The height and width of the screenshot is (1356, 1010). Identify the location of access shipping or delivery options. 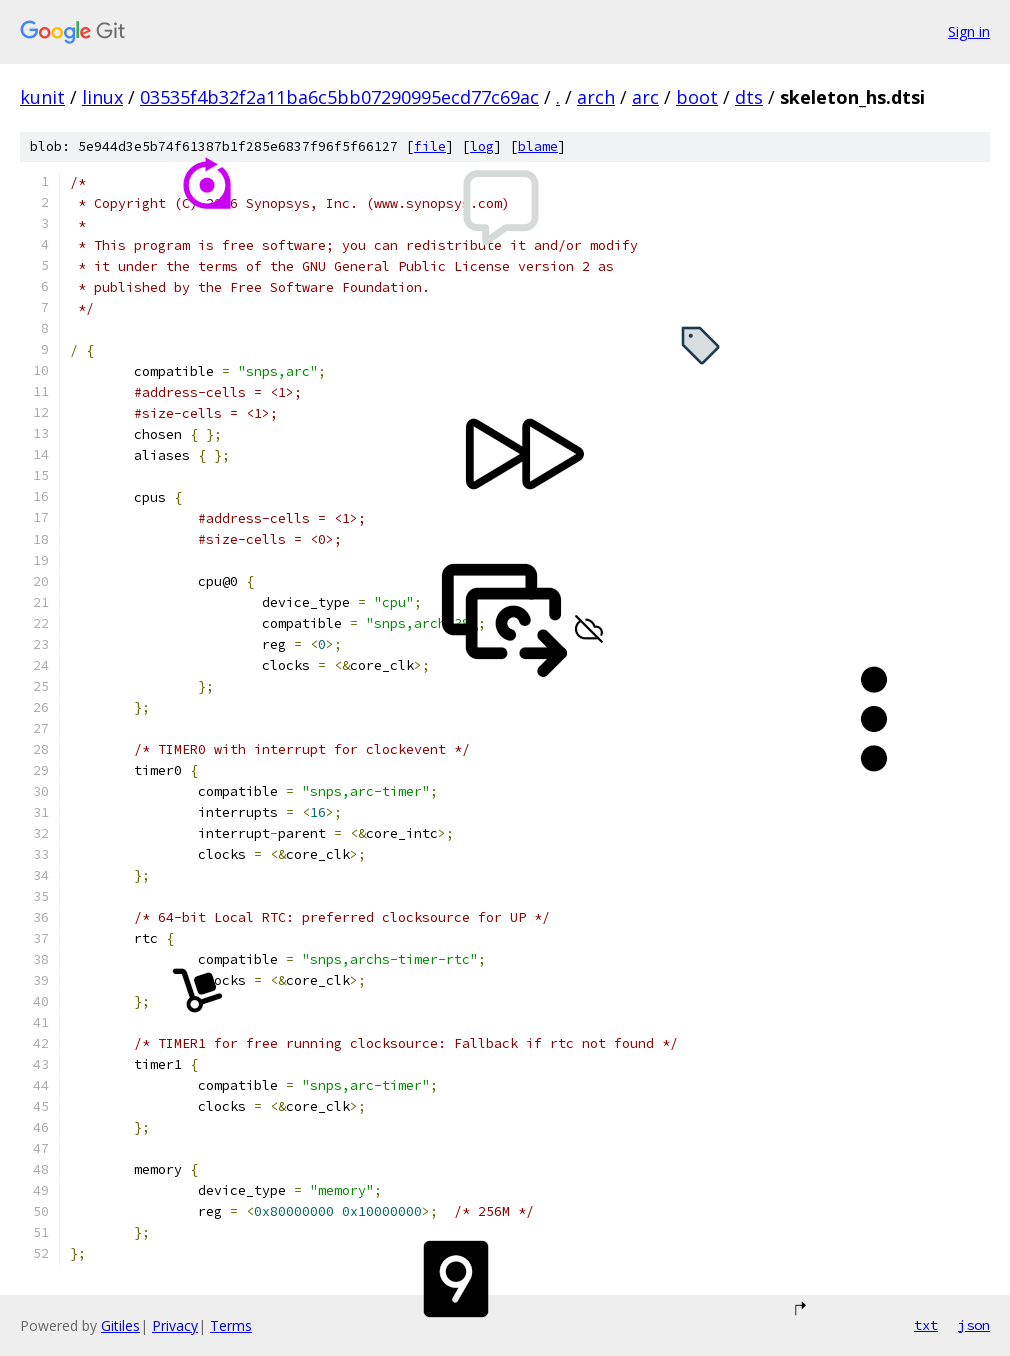
(197, 990).